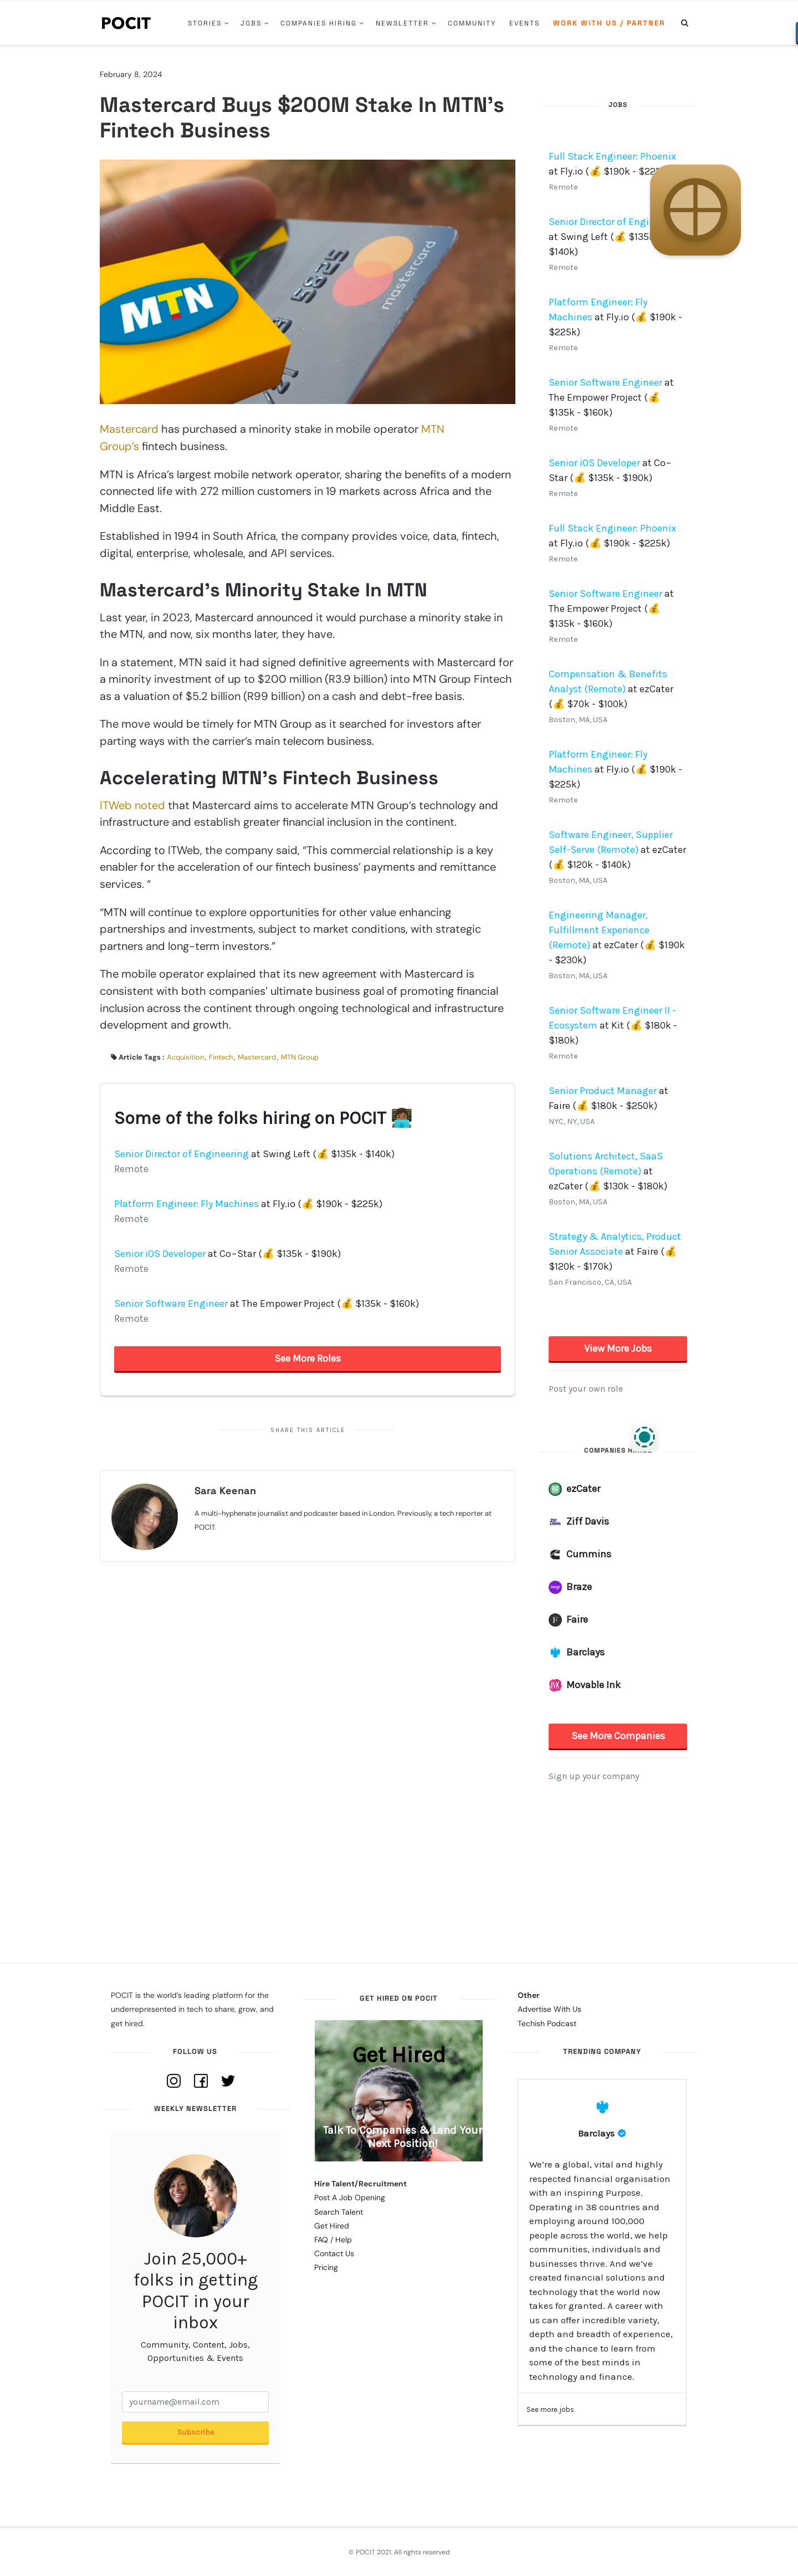 This screenshot has height=2576, width=798. I want to click on launch 0 A.D. strategy game, so click(695, 210).